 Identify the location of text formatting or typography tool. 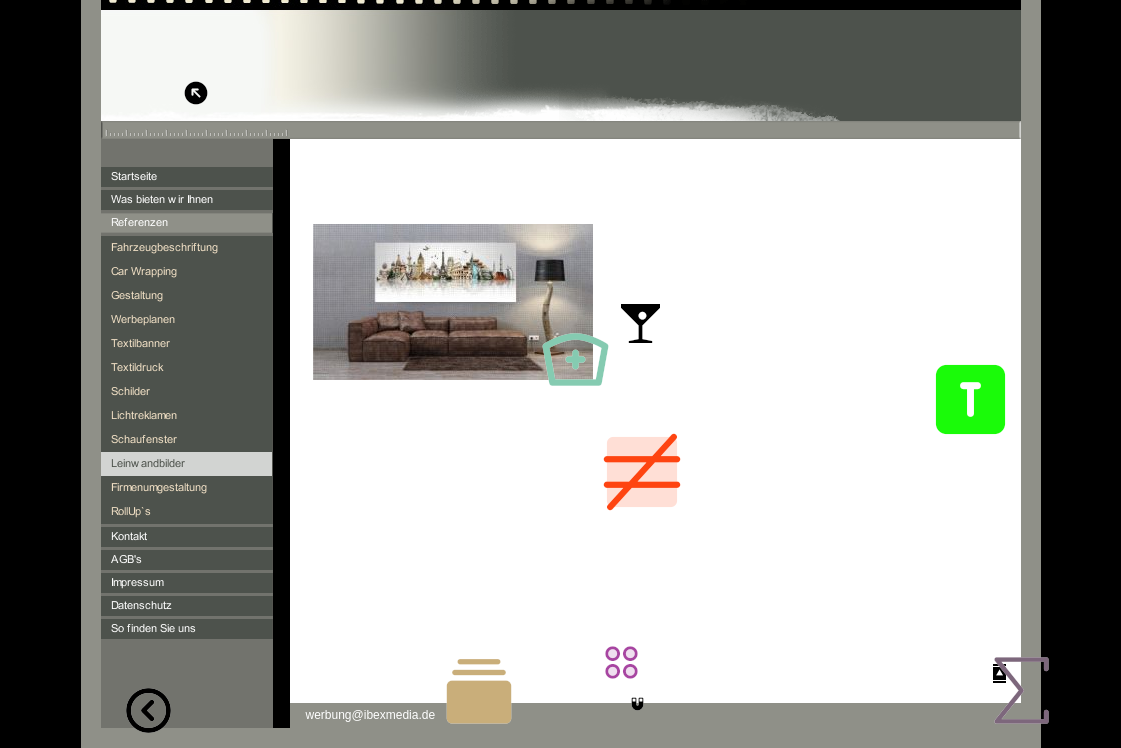
(970, 399).